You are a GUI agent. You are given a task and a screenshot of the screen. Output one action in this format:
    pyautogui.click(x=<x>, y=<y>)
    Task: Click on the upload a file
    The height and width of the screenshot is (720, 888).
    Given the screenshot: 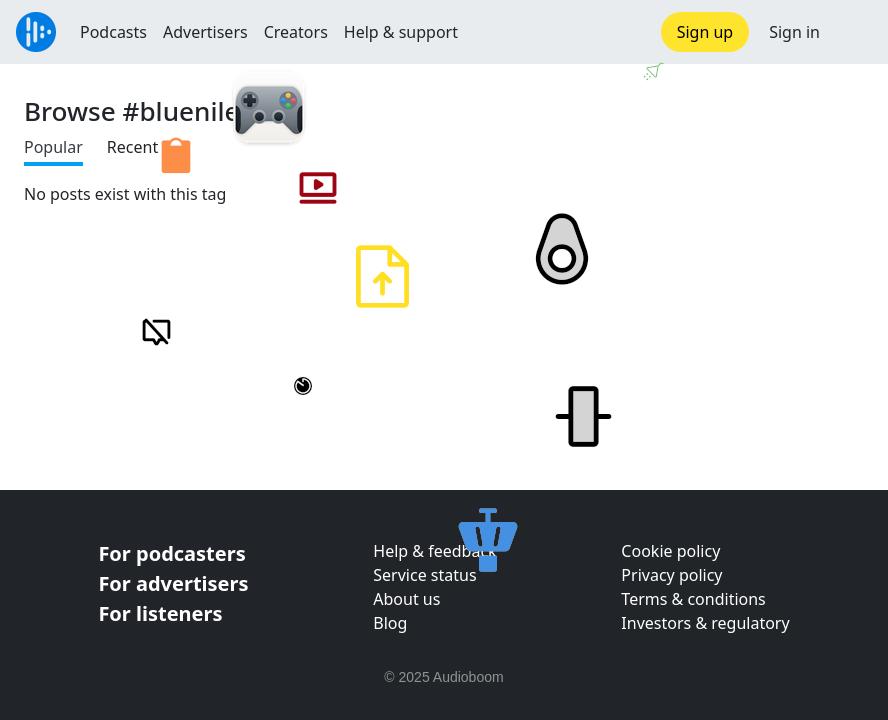 What is the action you would take?
    pyautogui.click(x=382, y=276)
    